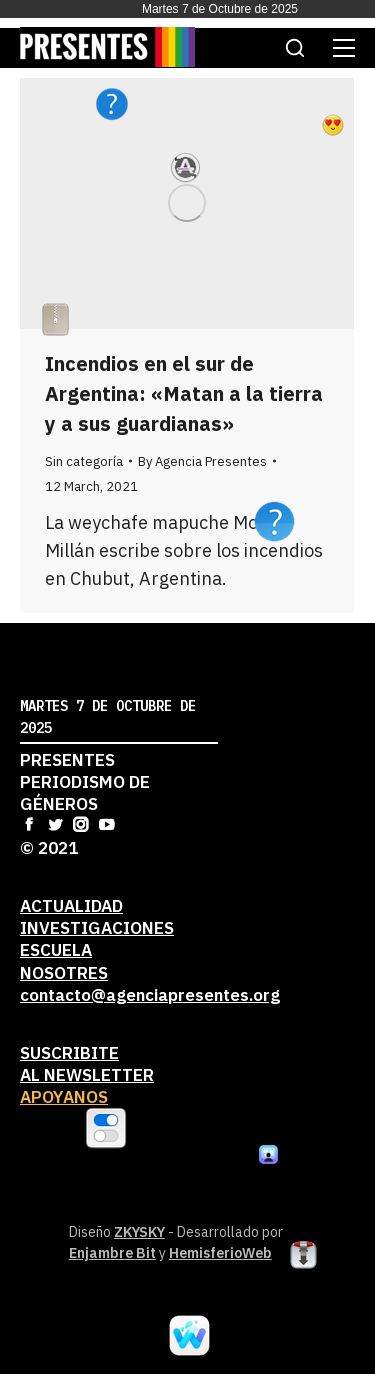 The height and width of the screenshot is (1374, 375). Describe the element at coordinates (274, 521) in the screenshot. I see `open the help center or documentation` at that location.